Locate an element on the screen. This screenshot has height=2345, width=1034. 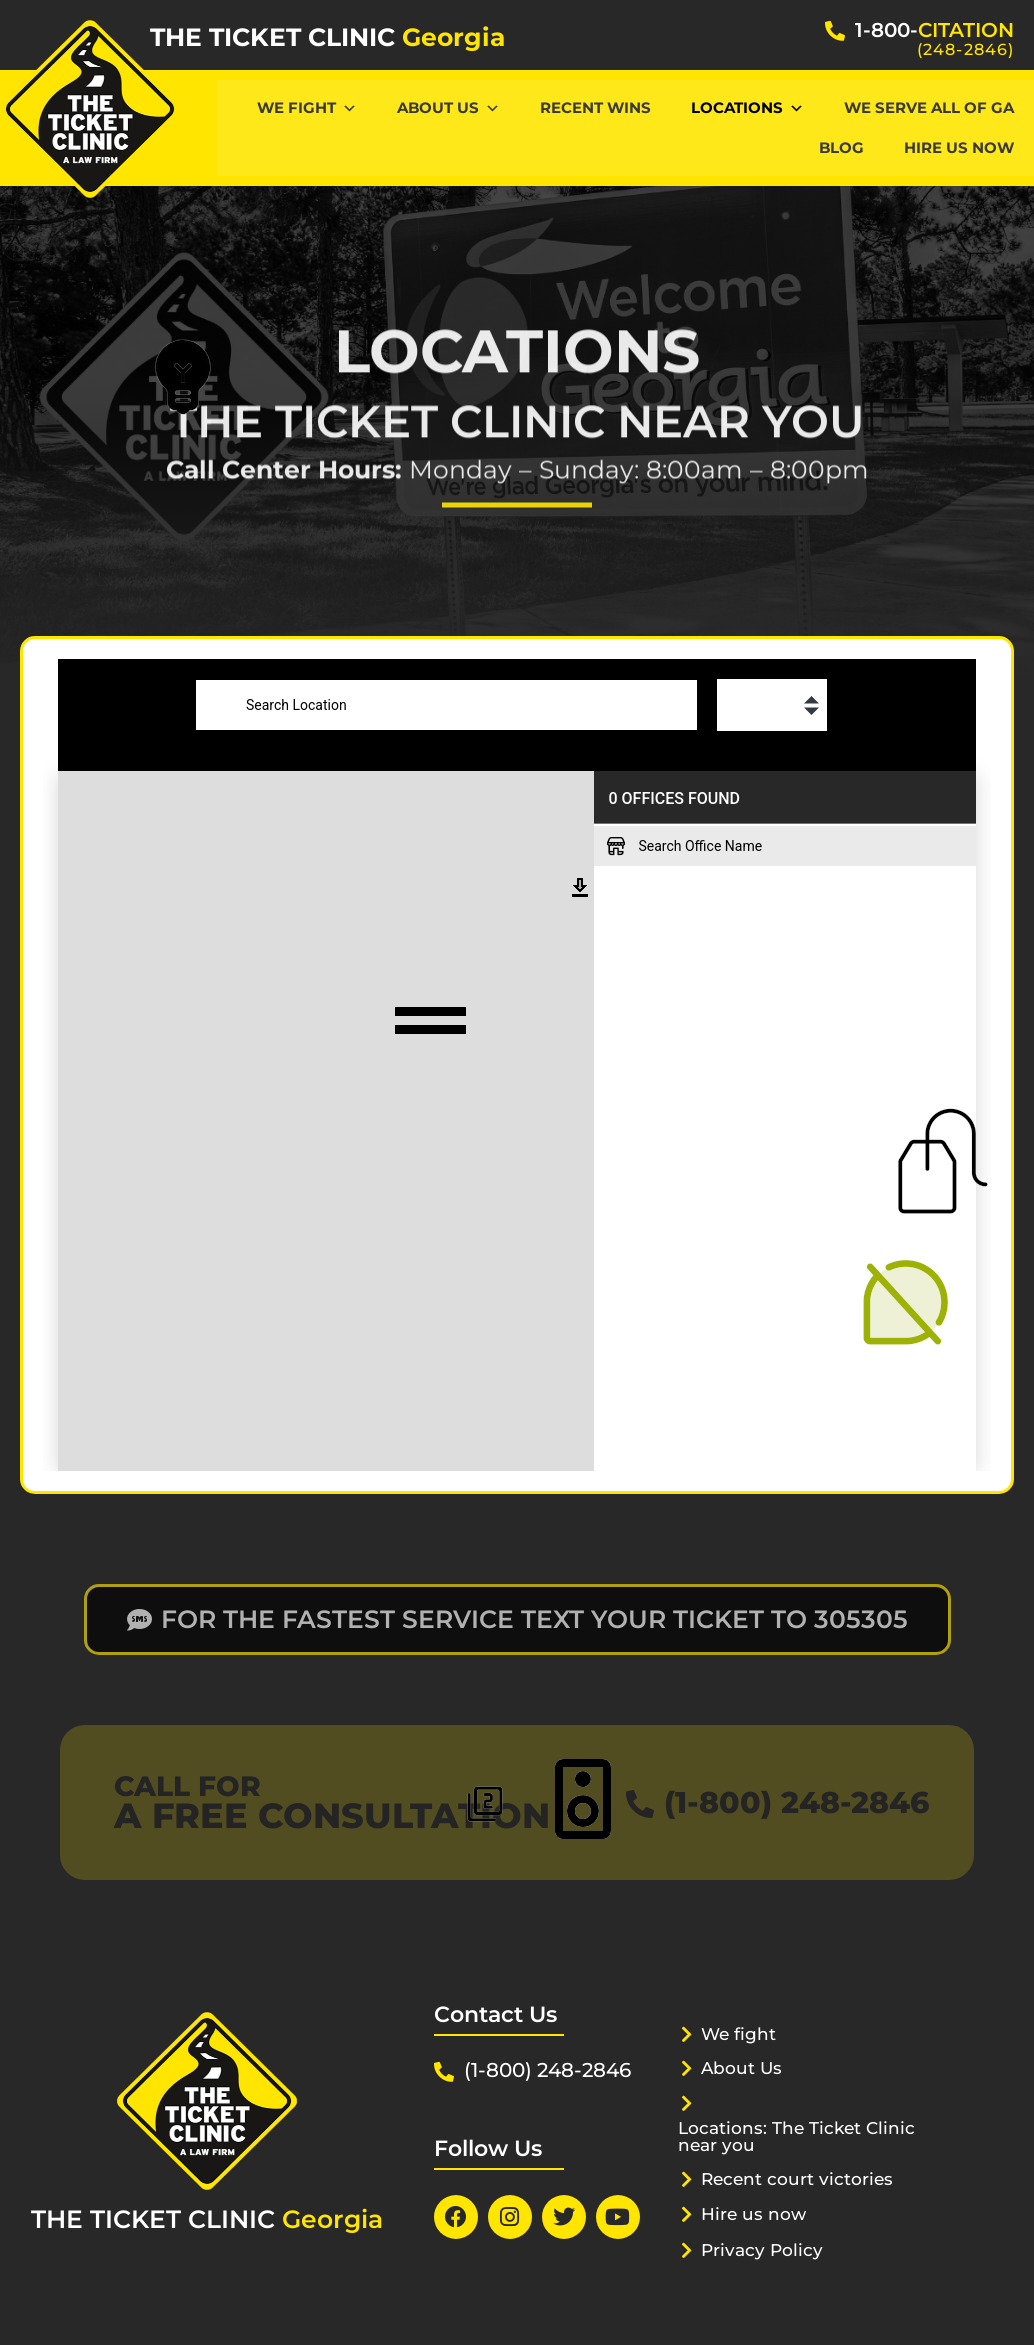
drag to reorder items in a list is located at coordinates (430, 1020).